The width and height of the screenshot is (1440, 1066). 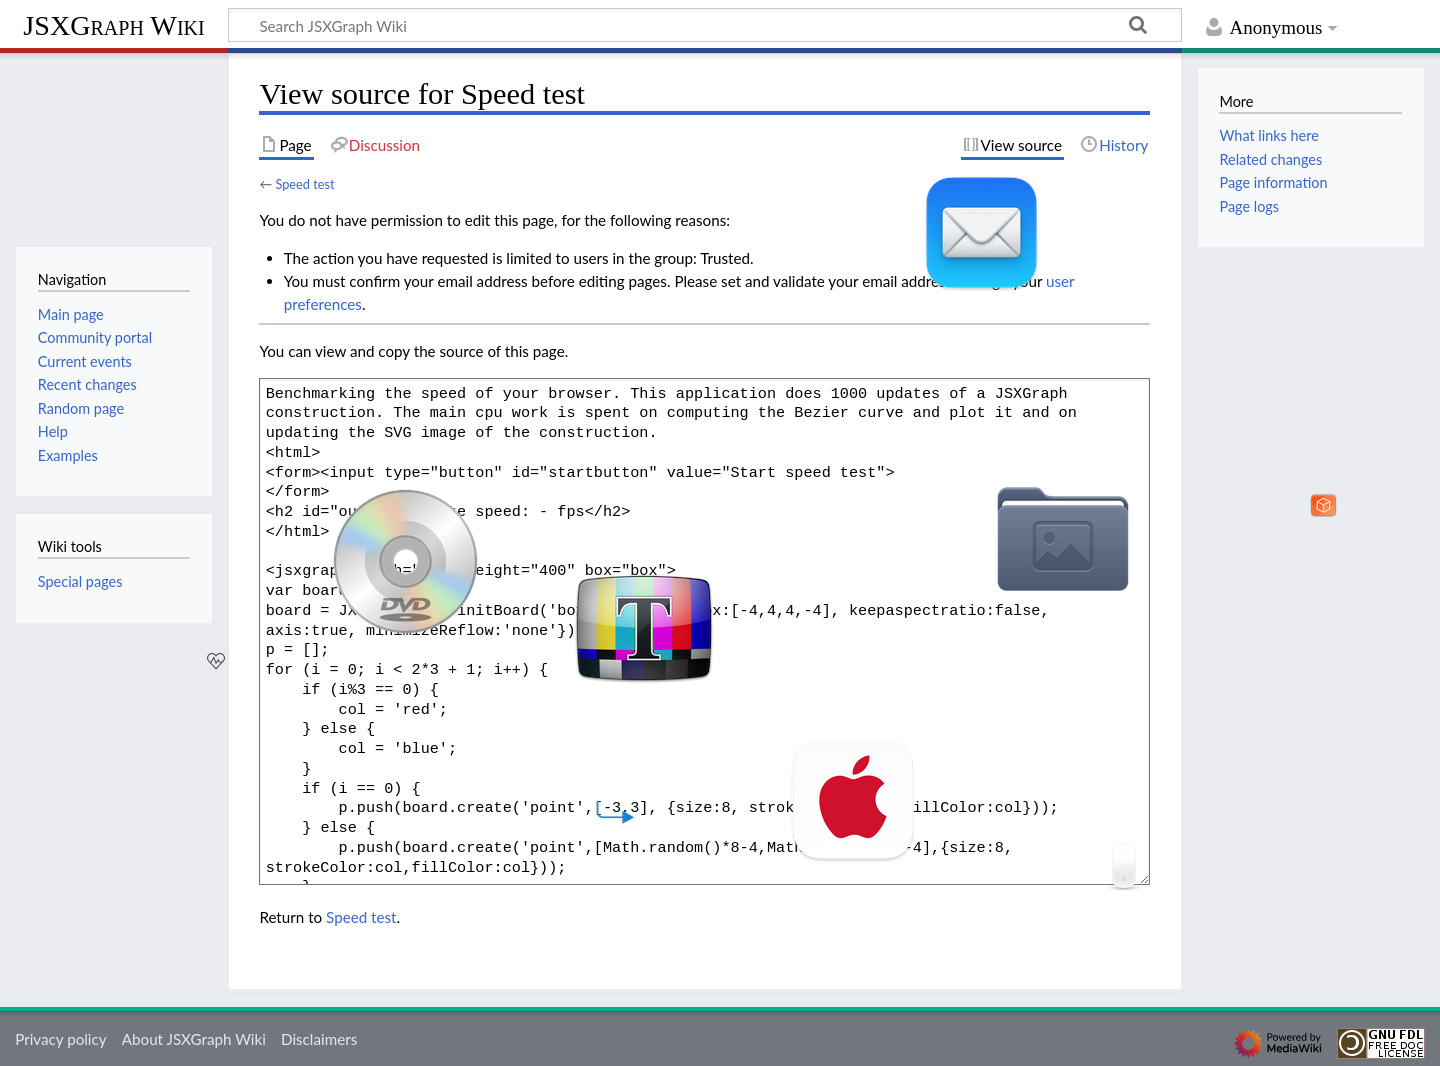 What do you see at coordinates (1063, 539) in the screenshot?
I see `open your images folder` at bounding box center [1063, 539].